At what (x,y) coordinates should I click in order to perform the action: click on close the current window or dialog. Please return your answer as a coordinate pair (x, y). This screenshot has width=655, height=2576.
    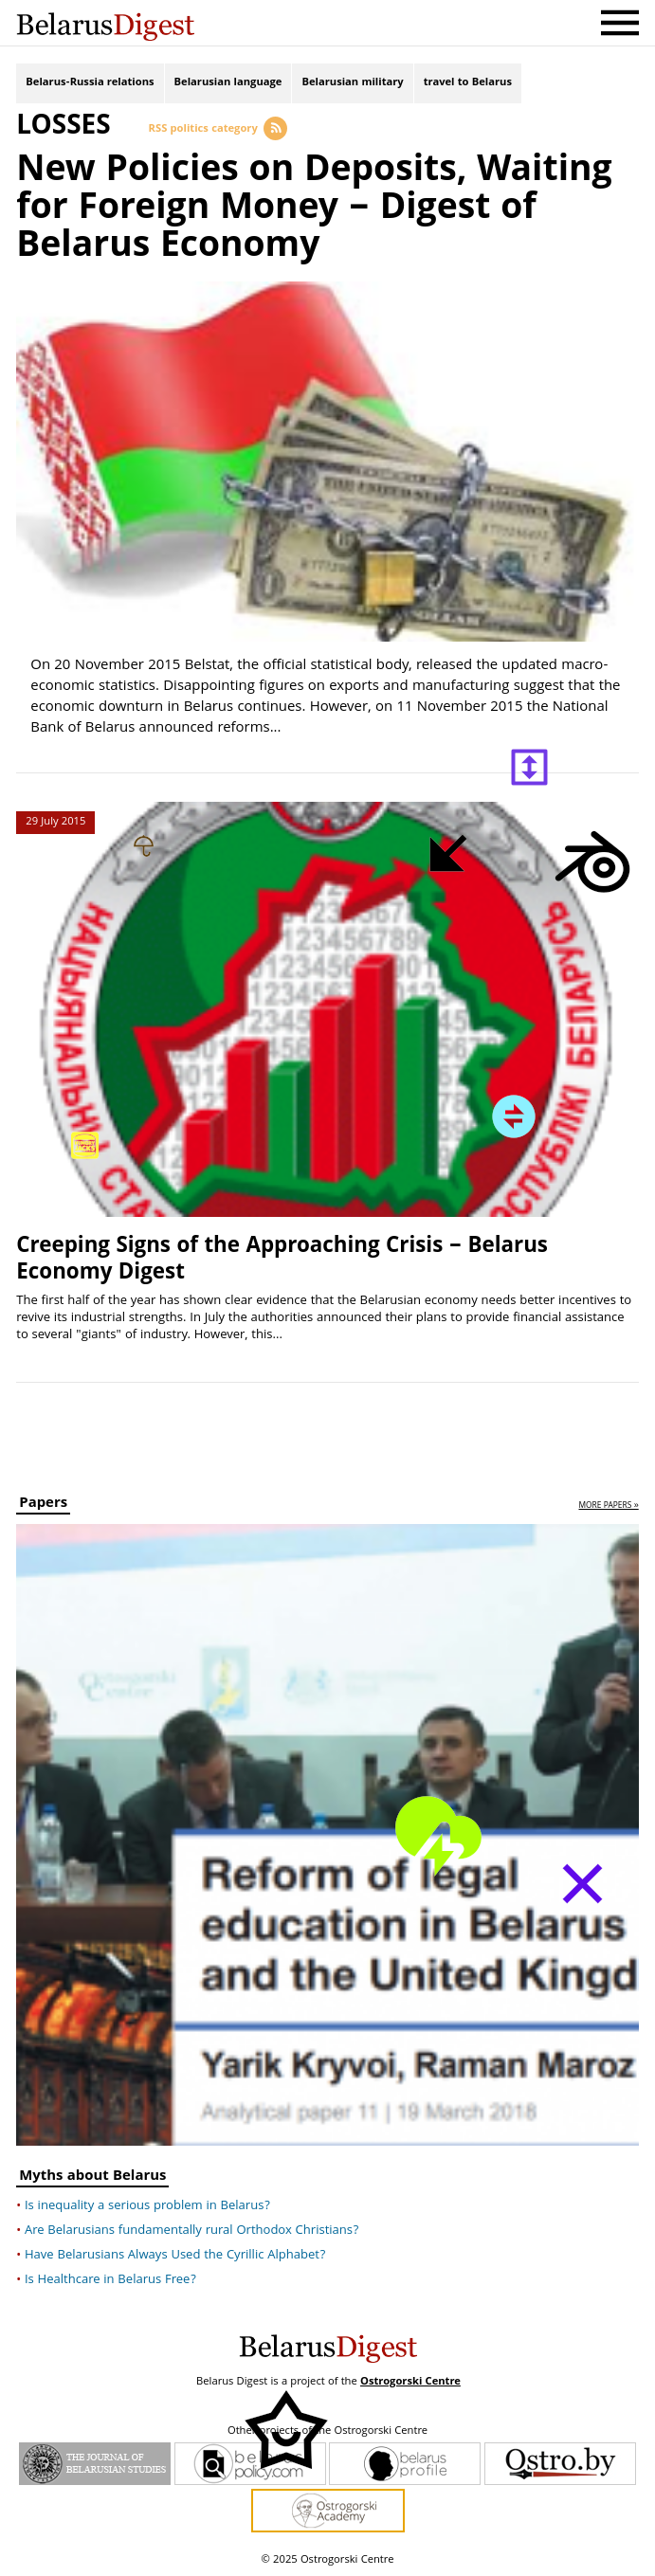
    Looking at the image, I should click on (582, 1883).